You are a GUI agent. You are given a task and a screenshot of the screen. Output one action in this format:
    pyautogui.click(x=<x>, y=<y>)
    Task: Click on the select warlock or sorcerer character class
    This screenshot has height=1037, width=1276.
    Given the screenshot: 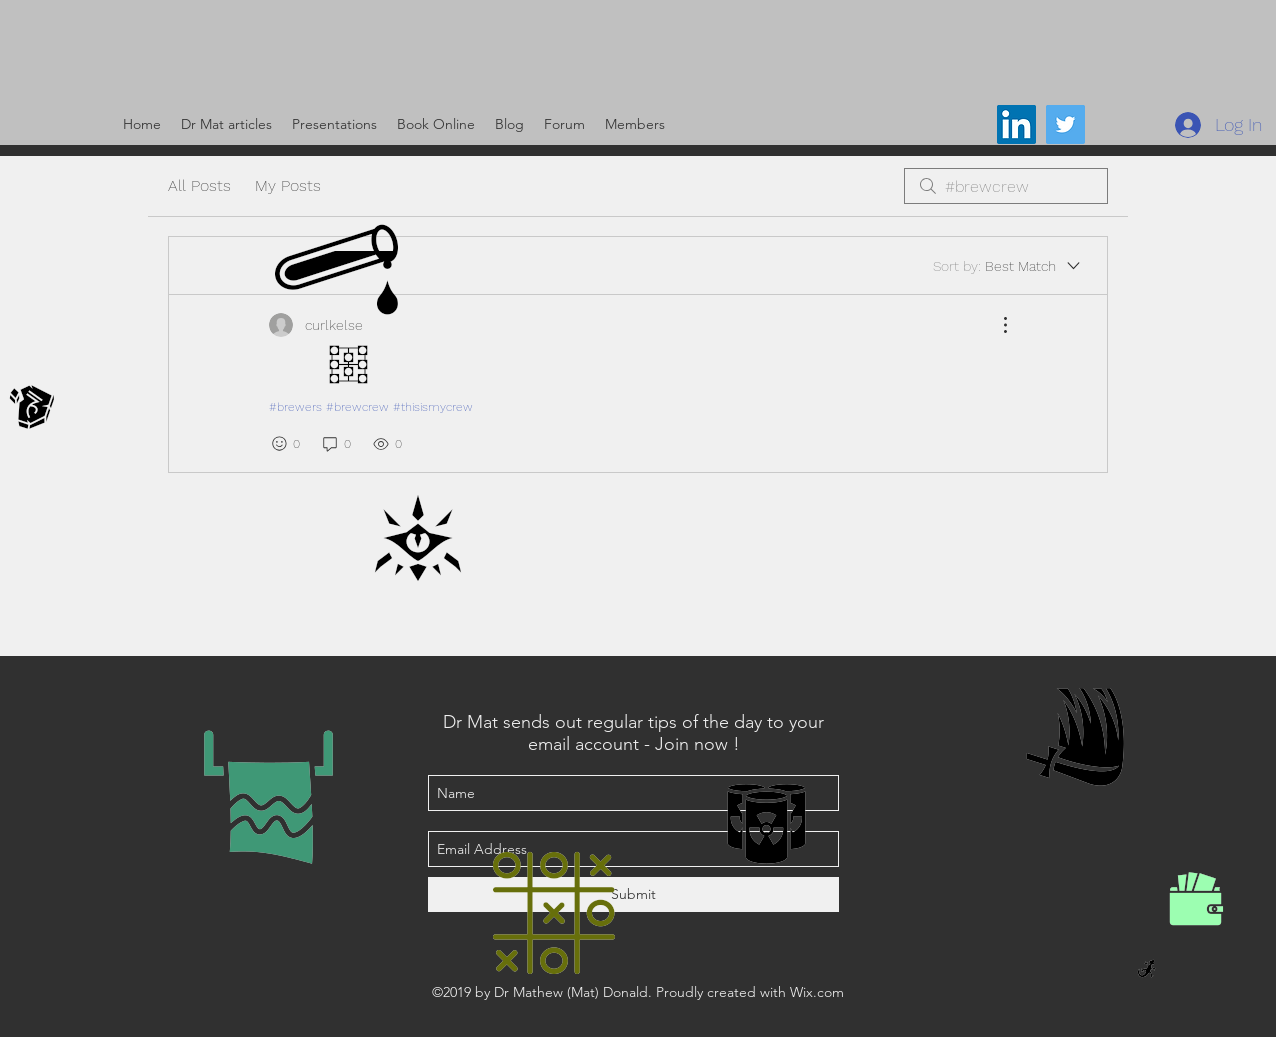 What is the action you would take?
    pyautogui.click(x=418, y=538)
    